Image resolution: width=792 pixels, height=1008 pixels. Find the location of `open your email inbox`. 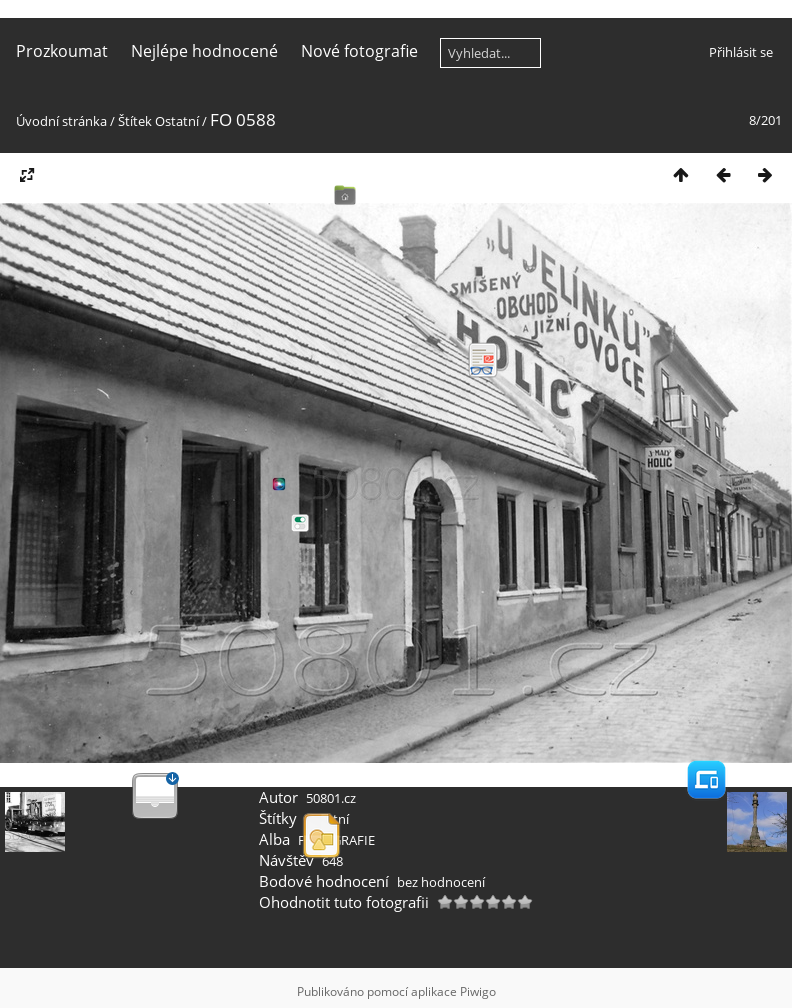

open your email inbox is located at coordinates (155, 796).